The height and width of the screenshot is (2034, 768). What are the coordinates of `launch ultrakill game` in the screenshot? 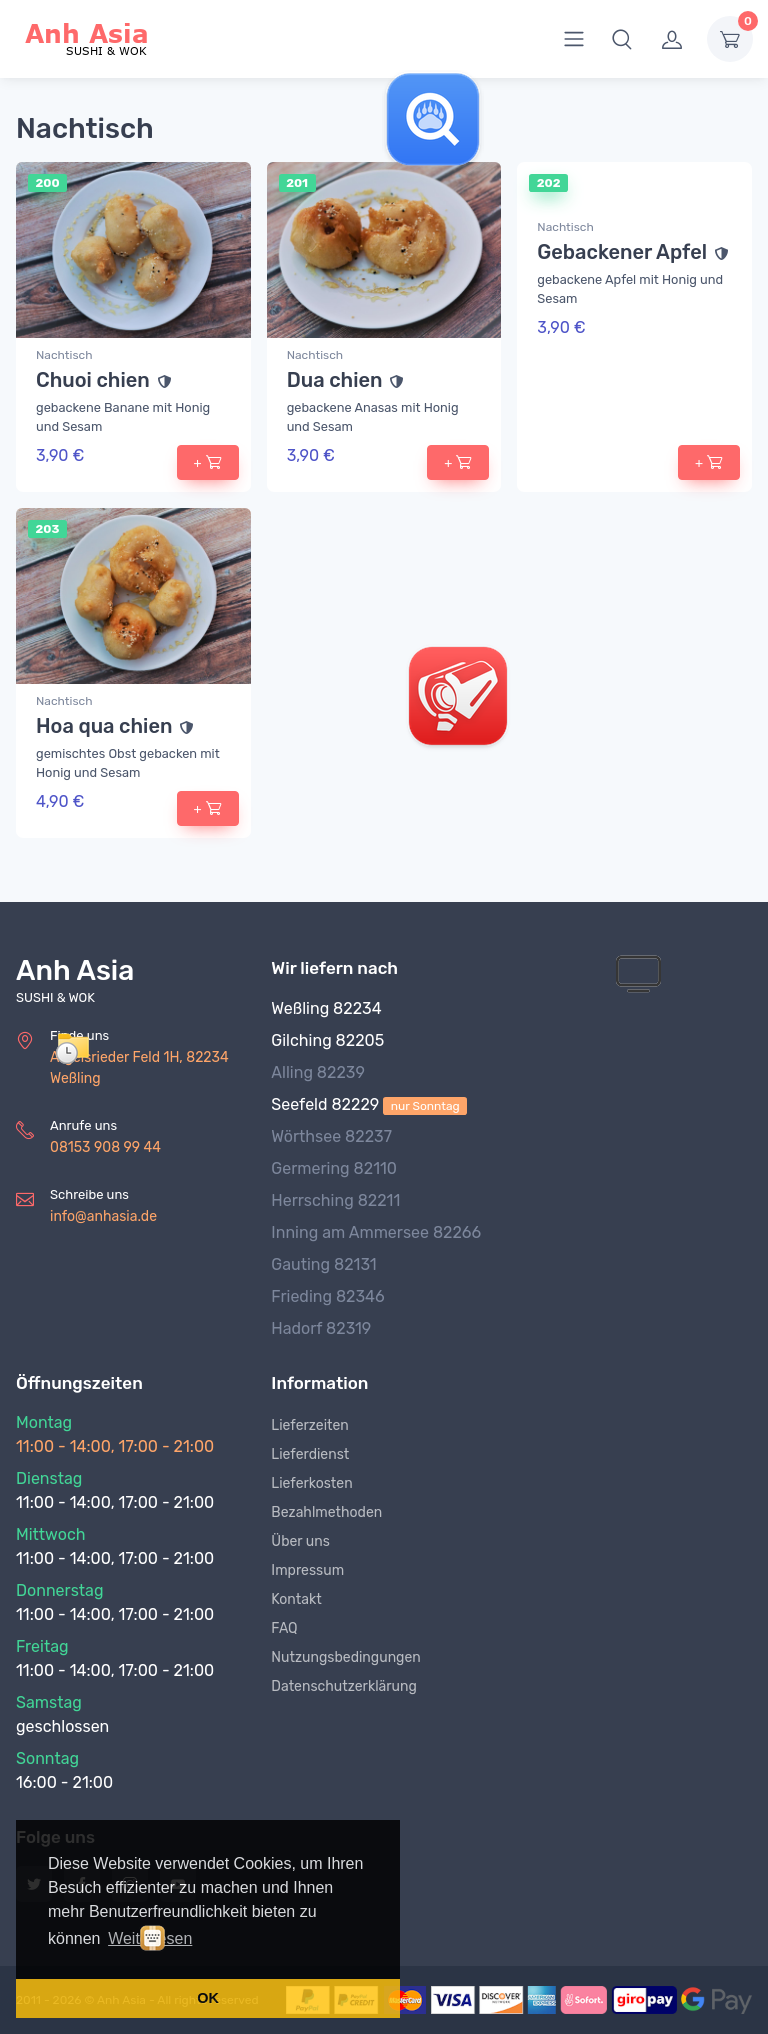 It's located at (458, 696).